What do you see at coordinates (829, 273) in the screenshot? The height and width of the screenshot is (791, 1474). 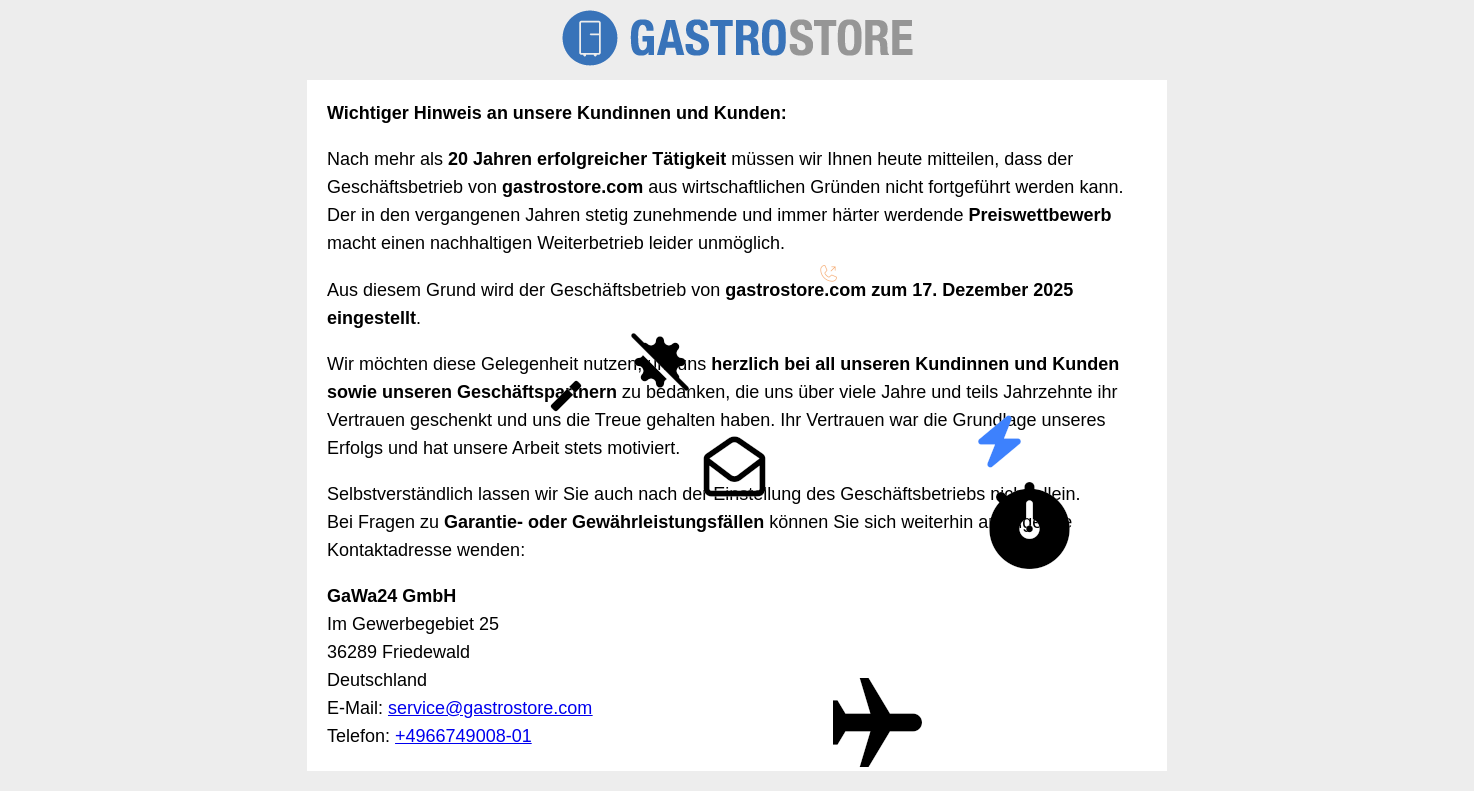 I see `make an outgoing call` at bounding box center [829, 273].